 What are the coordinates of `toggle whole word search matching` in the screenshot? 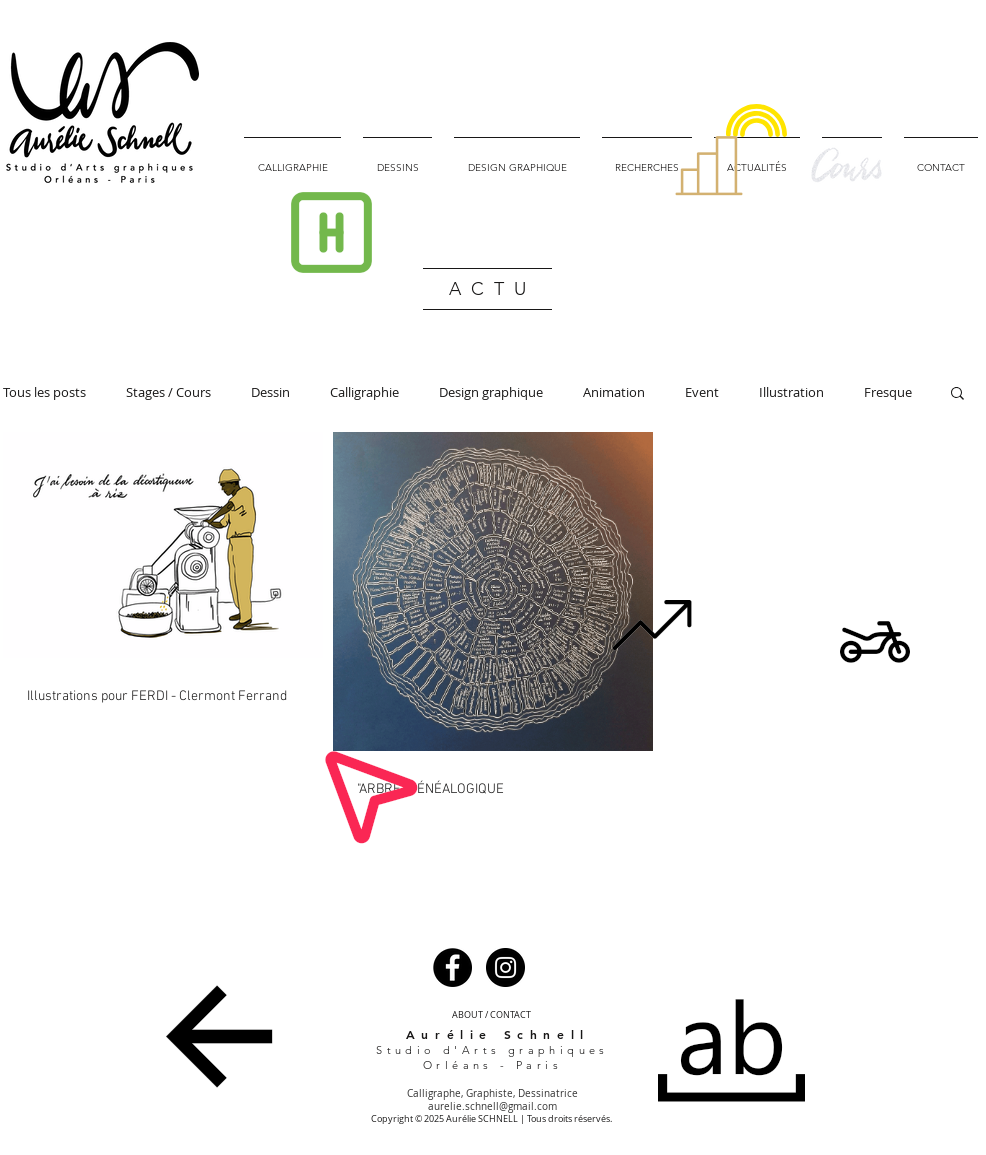 It's located at (731, 1046).